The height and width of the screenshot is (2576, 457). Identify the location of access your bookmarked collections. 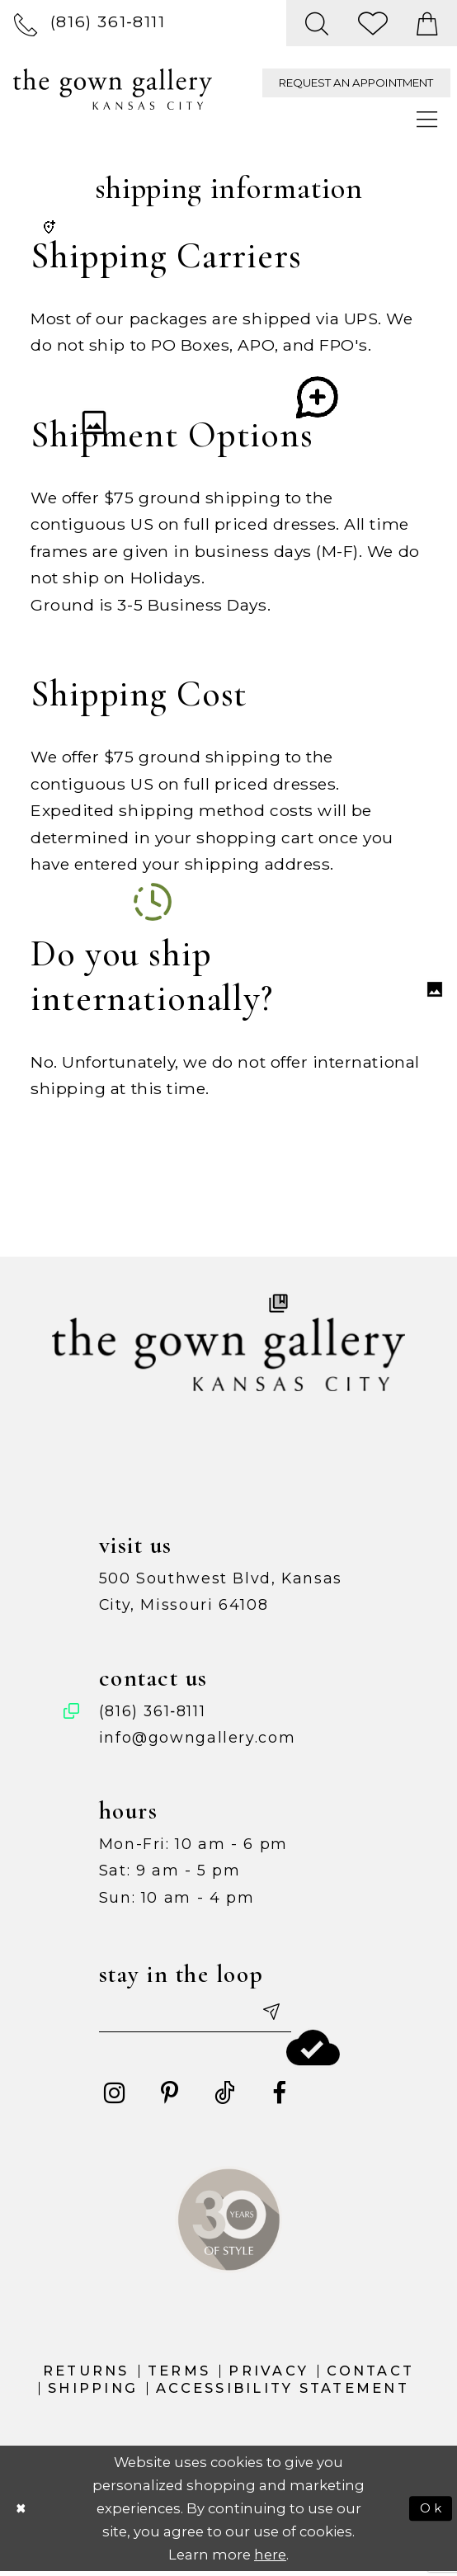
(278, 1303).